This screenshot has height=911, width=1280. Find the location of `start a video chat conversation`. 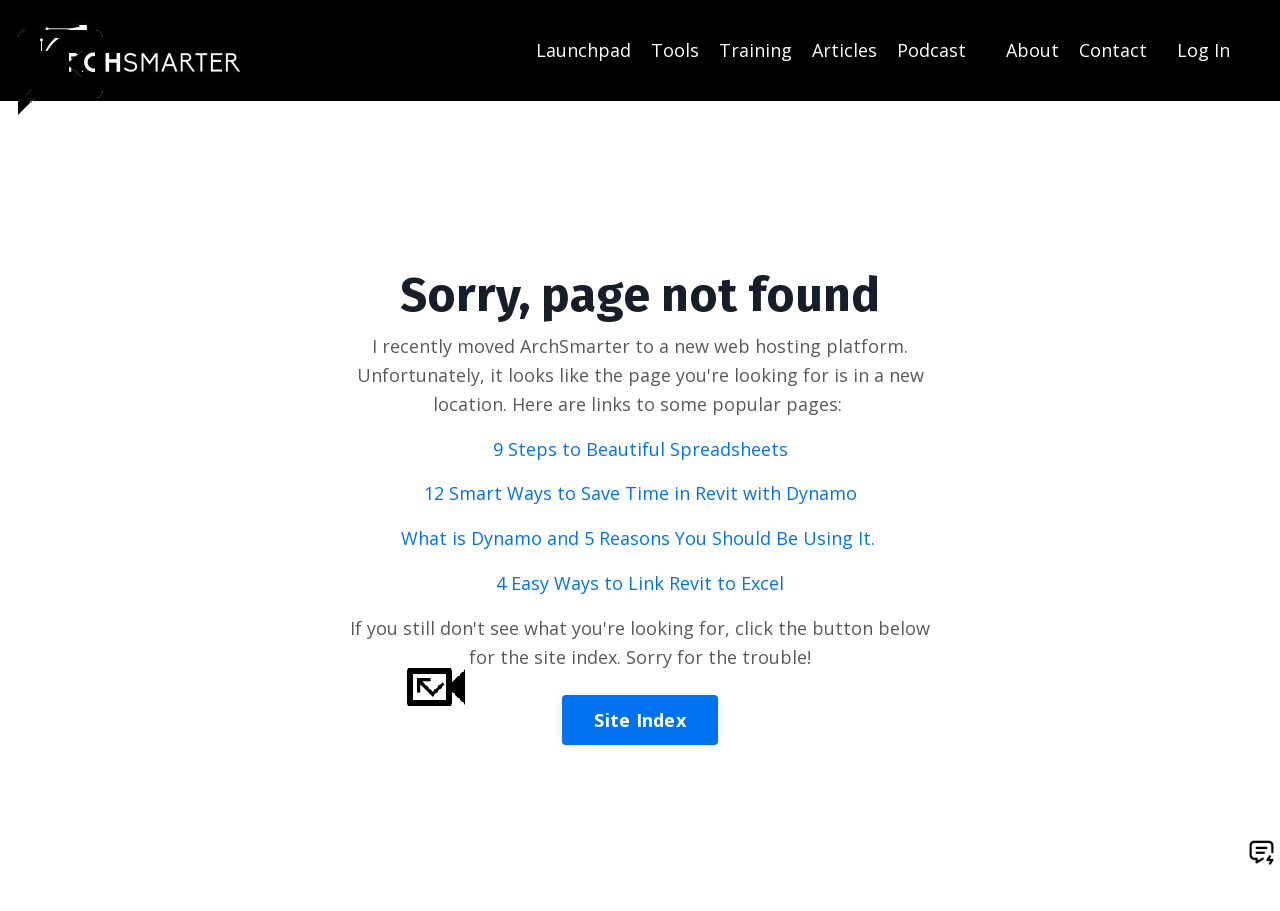

start a video chat conversation is located at coordinates (60, 72).